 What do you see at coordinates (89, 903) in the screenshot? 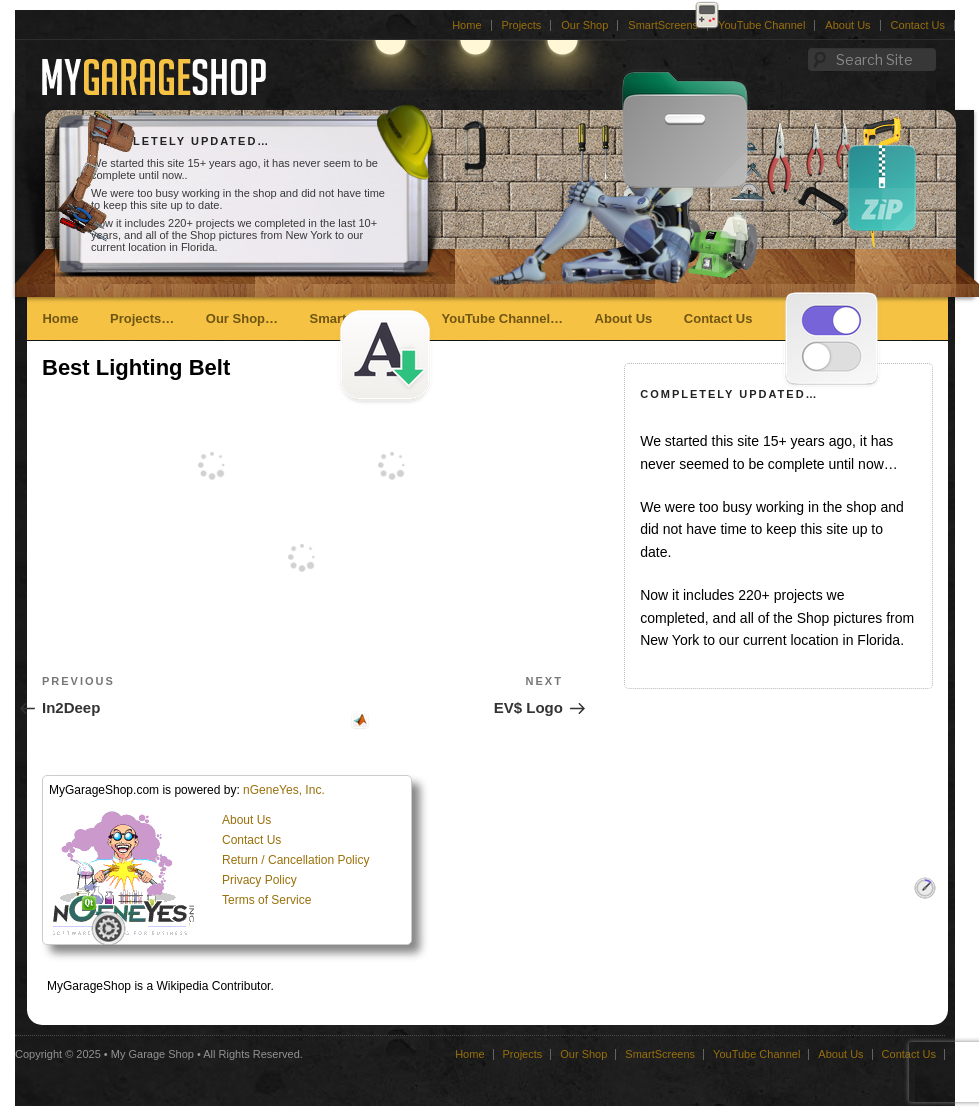
I see `launch qt creator for ubuntu development` at bounding box center [89, 903].